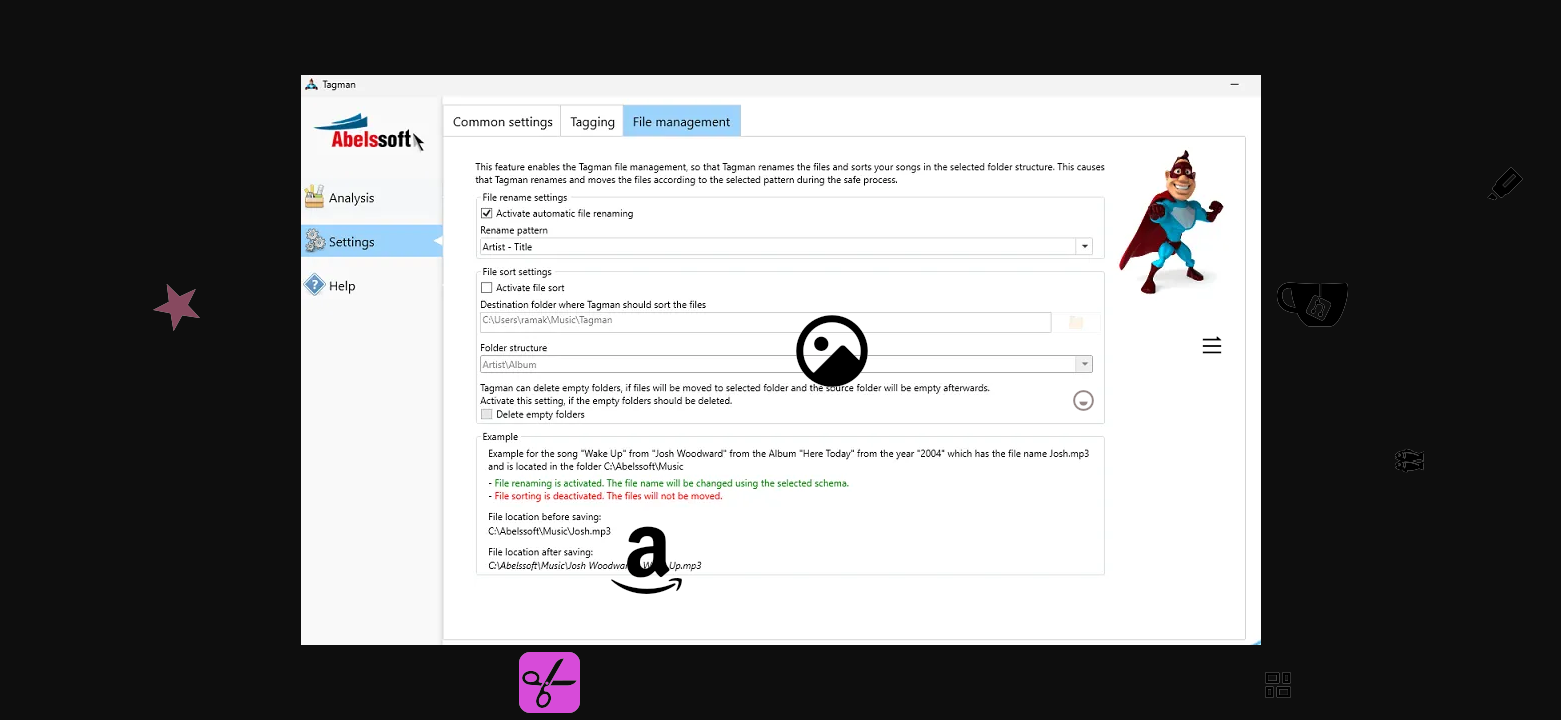 The width and height of the screenshot is (1561, 720). What do you see at coordinates (1312, 304) in the screenshot?
I see `open gitea git repository` at bounding box center [1312, 304].